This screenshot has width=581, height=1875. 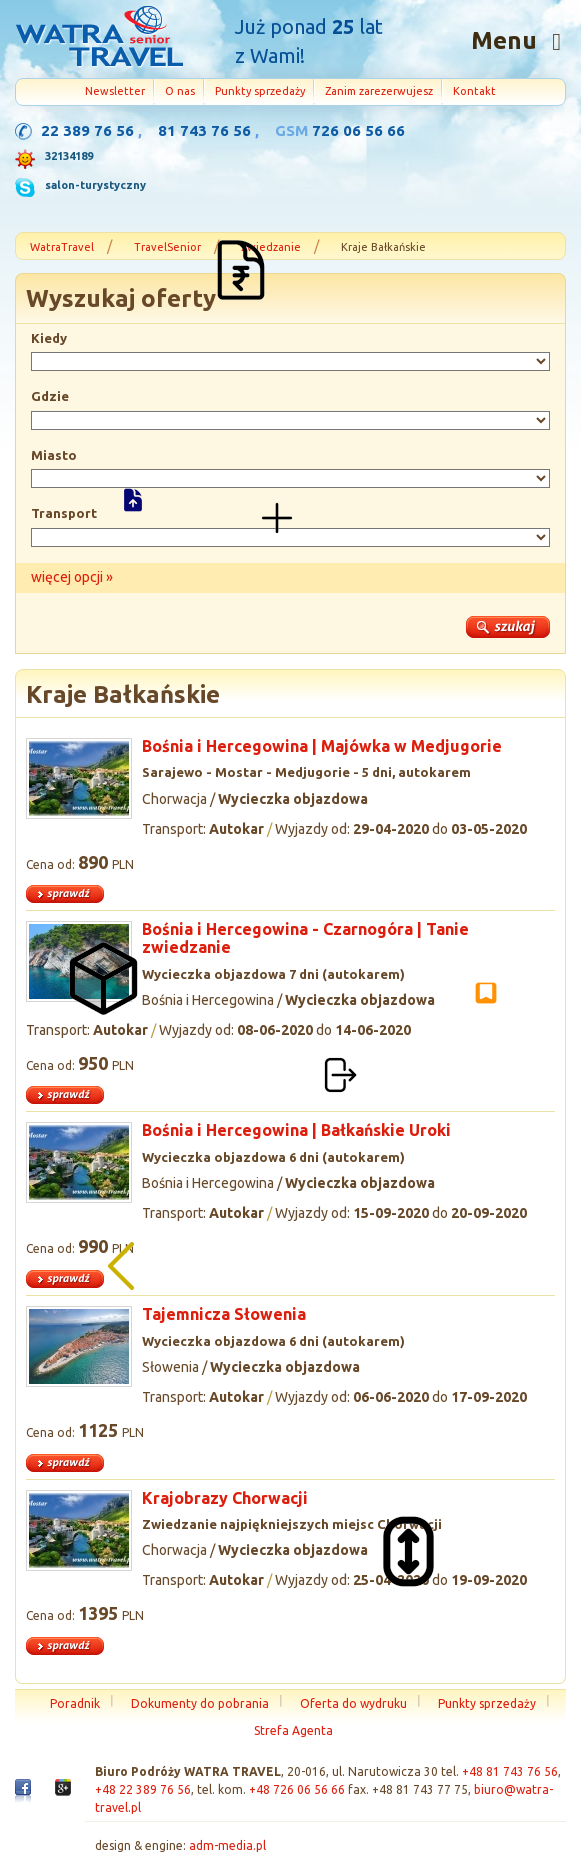 I want to click on view 3D model or object, so click(x=103, y=978).